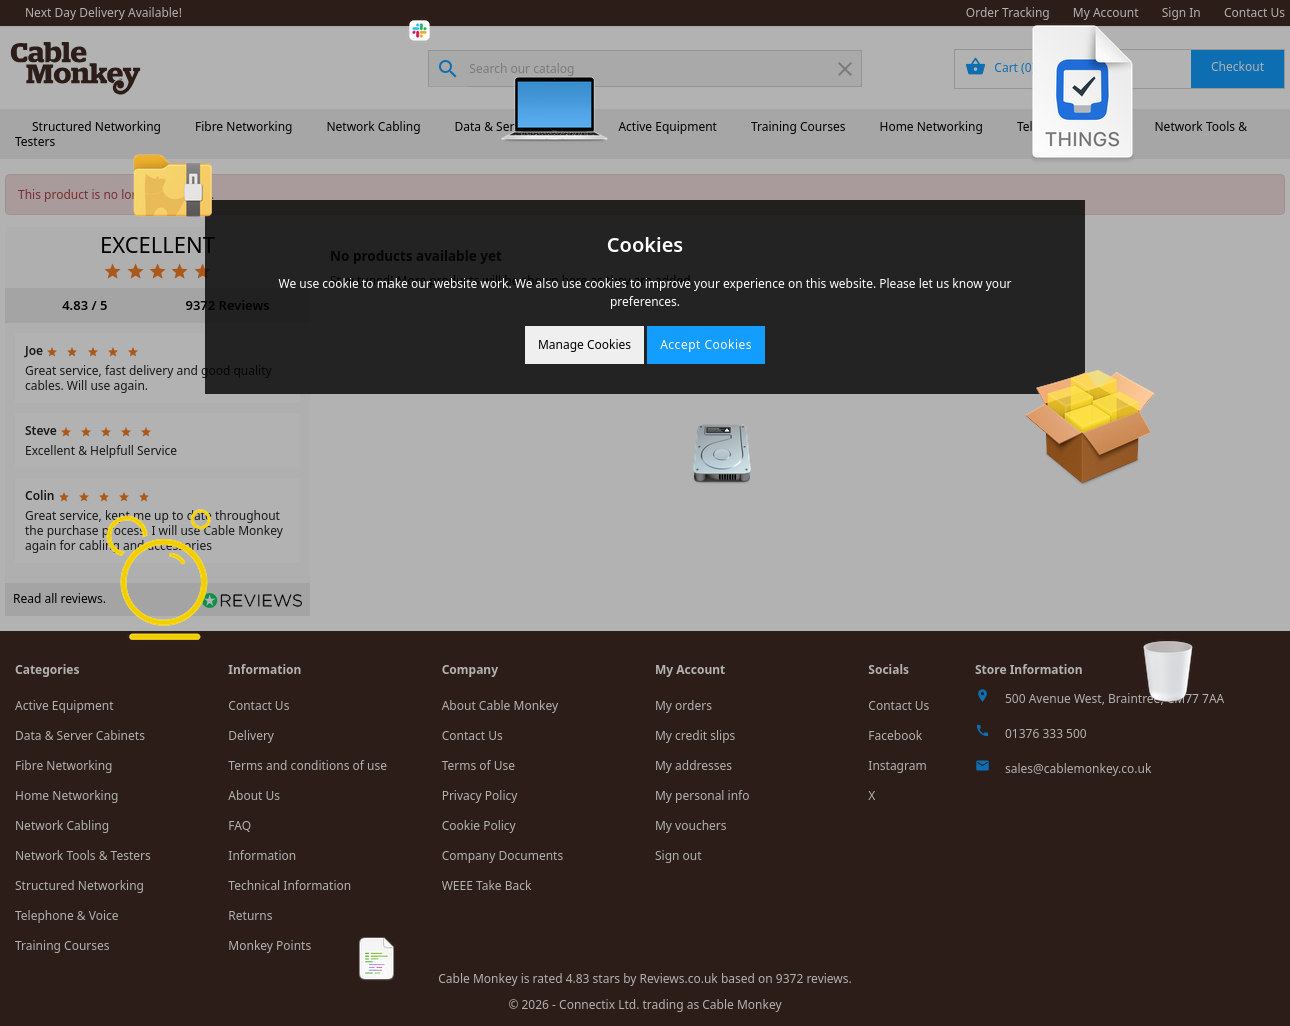 The image size is (1290, 1026). I want to click on add particle effects to video, so click(164, 574).